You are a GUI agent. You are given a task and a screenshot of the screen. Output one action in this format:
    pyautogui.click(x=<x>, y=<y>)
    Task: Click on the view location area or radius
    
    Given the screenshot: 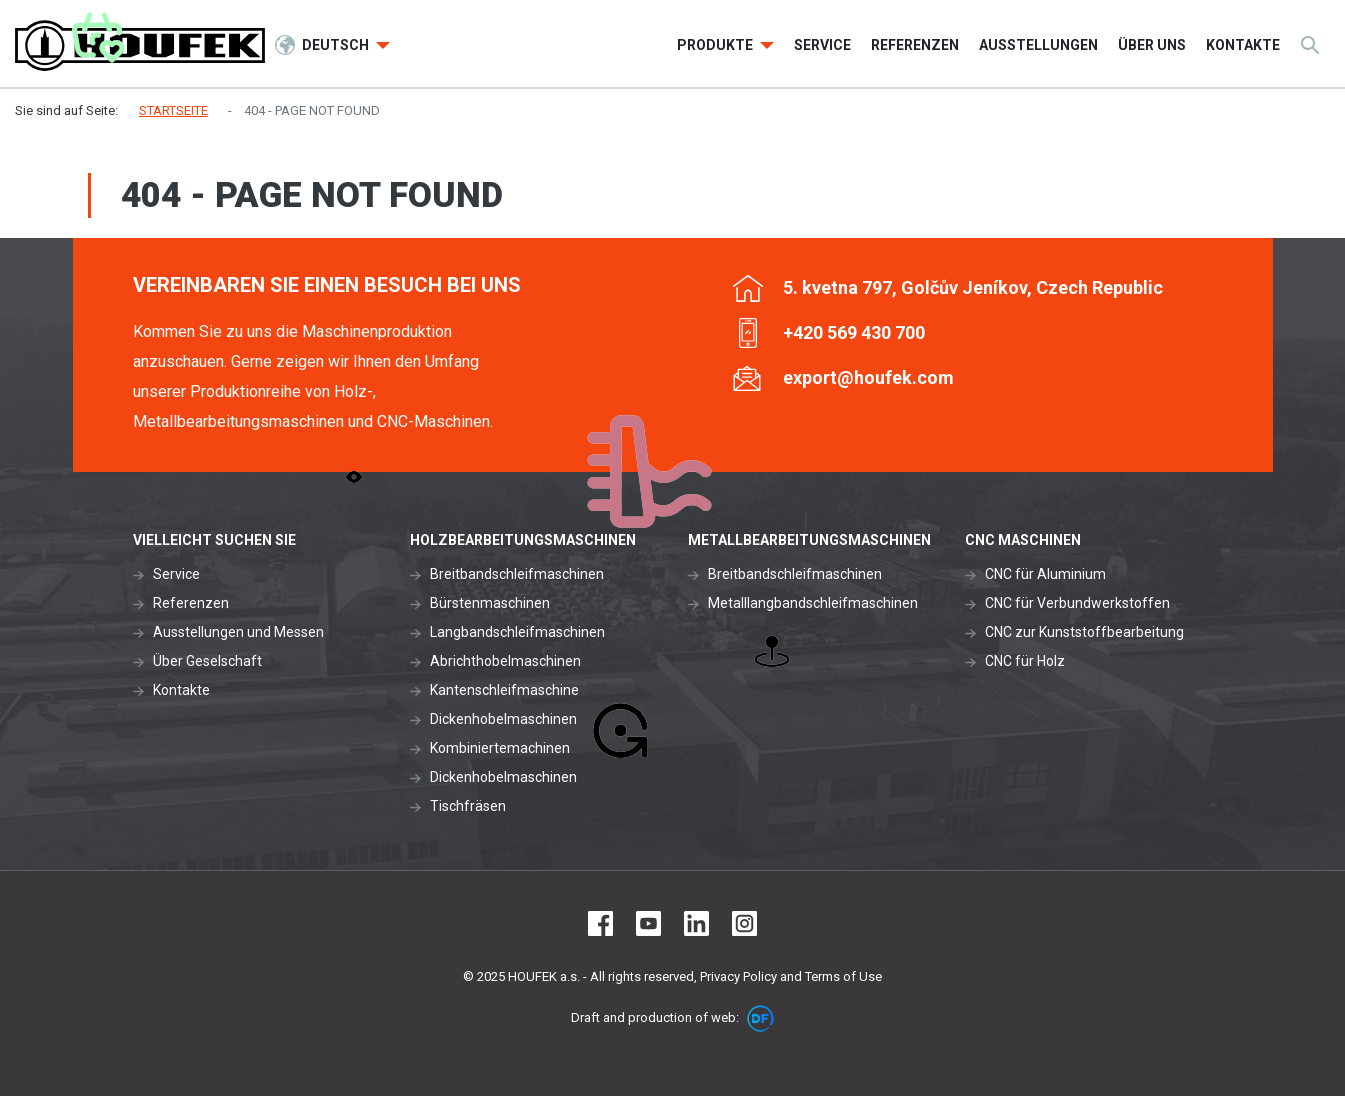 What is the action you would take?
    pyautogui.click(x=772, y=652)
    